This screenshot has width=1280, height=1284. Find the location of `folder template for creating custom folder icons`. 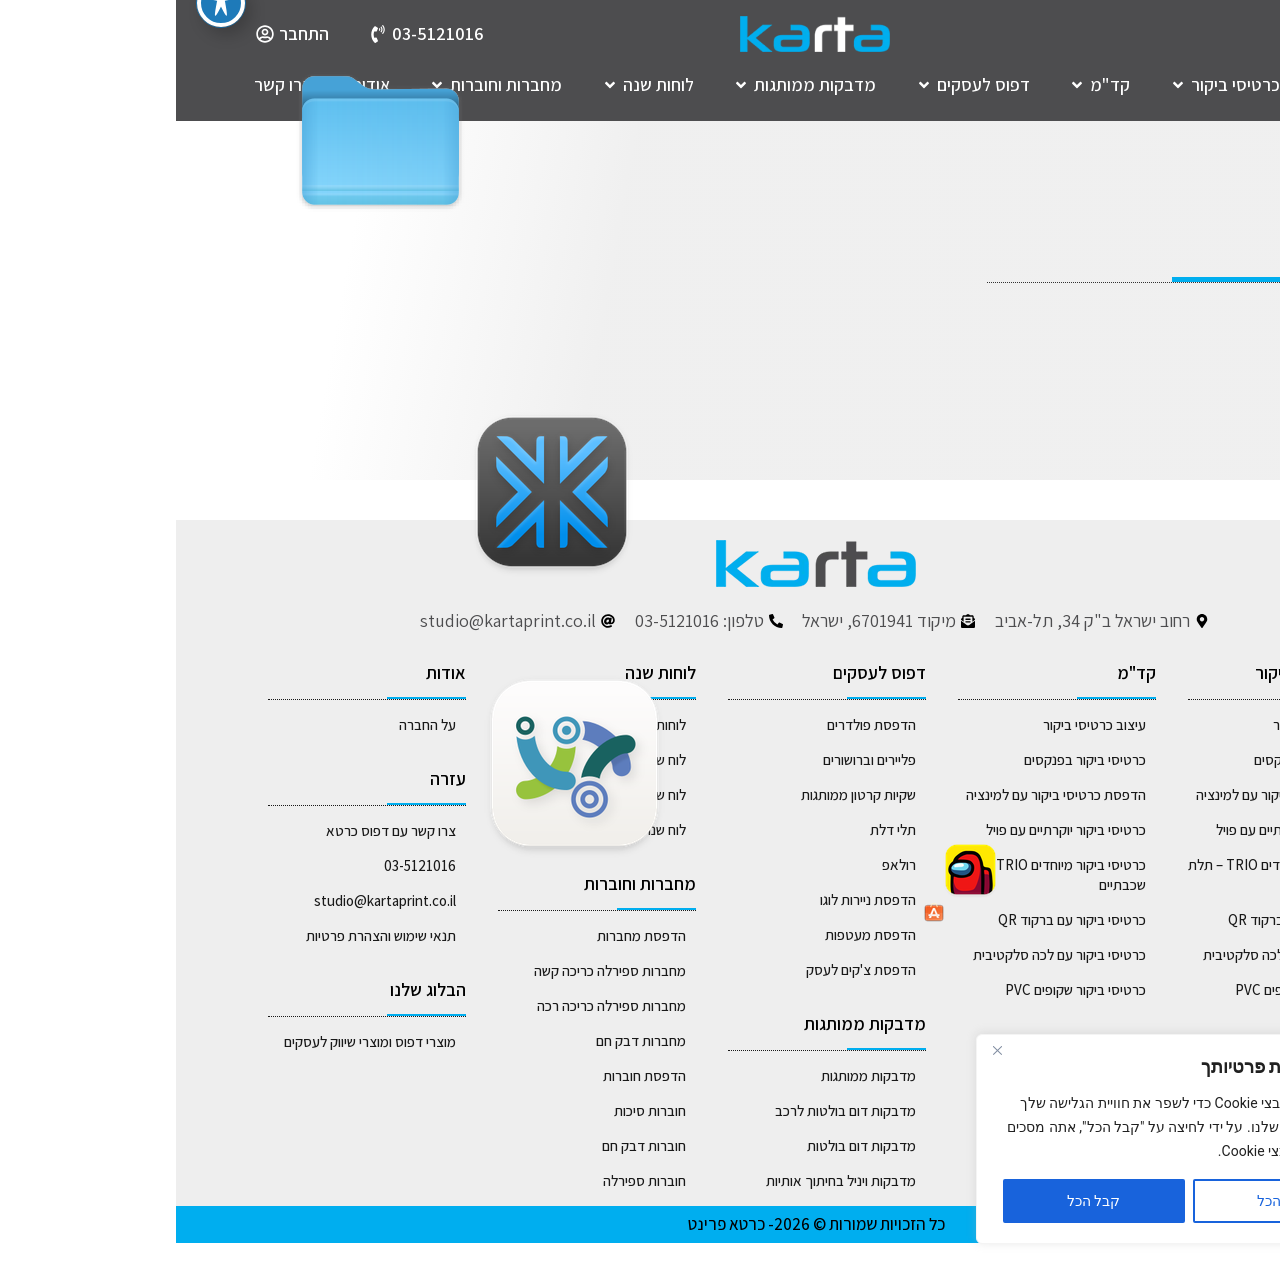

folder template for creating custom folder icons is located at coordinates (380, 140).